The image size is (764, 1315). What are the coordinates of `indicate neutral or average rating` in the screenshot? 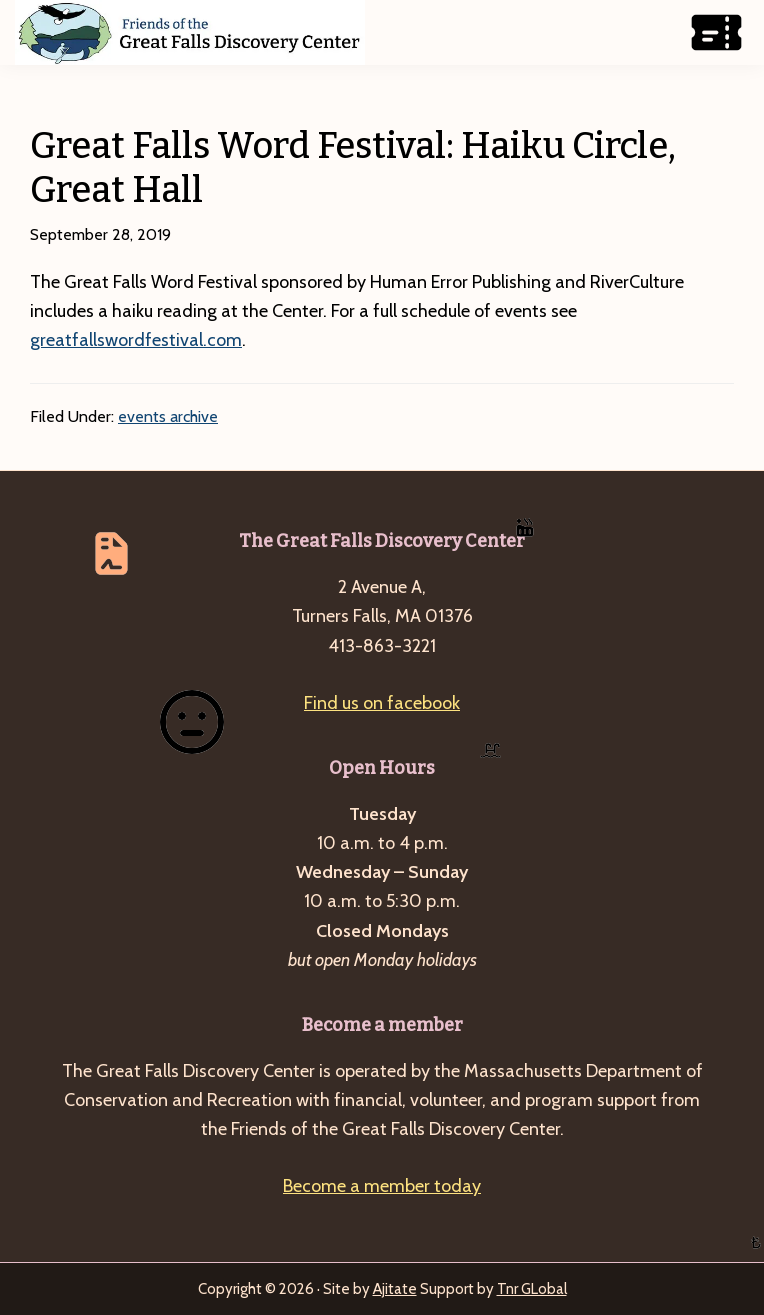 It's located at (192, 722).